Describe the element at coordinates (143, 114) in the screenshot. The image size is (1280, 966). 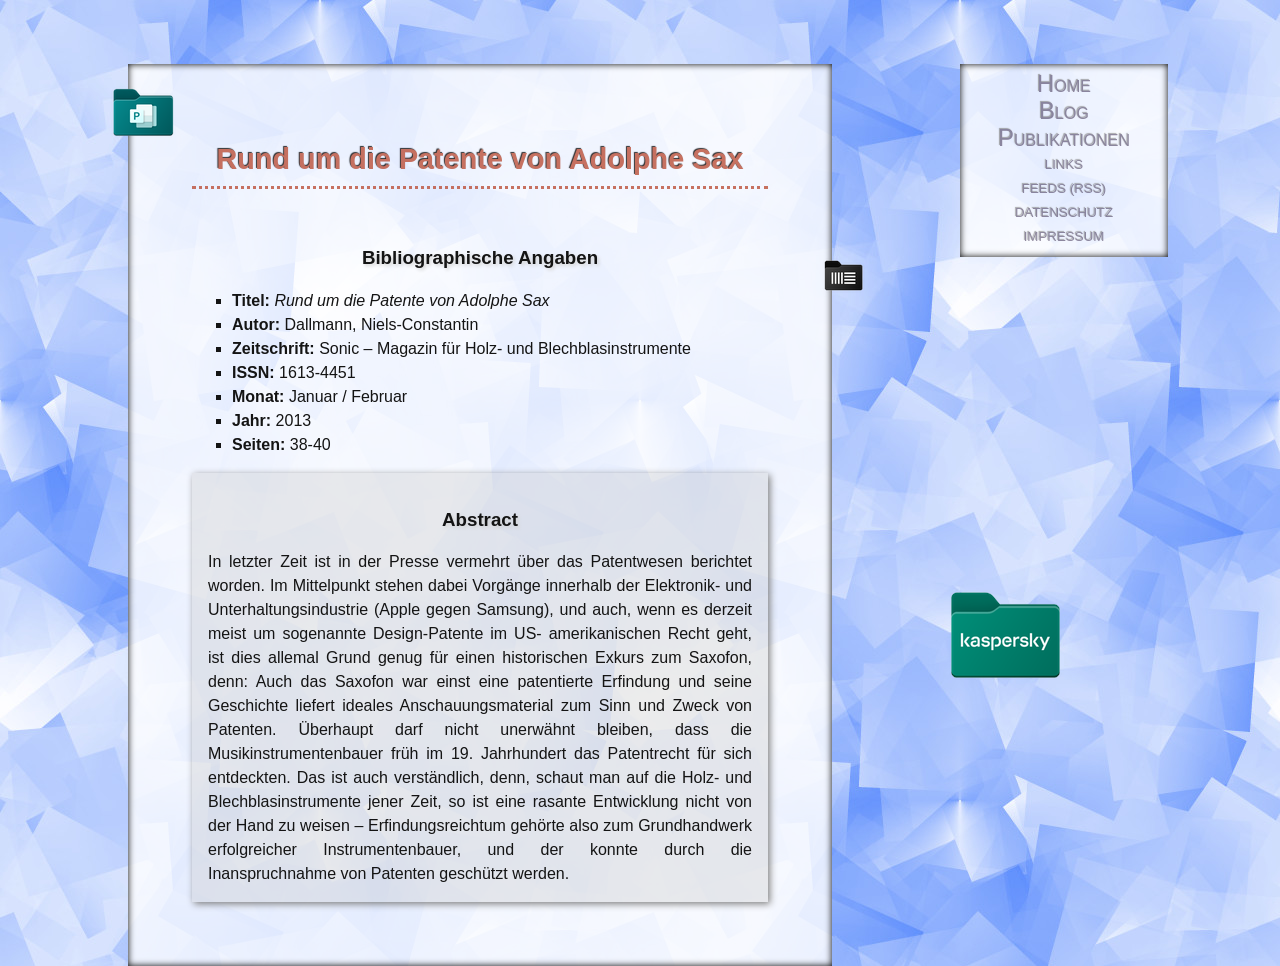
I see `open folder containing microsoft publisher files` at that location.